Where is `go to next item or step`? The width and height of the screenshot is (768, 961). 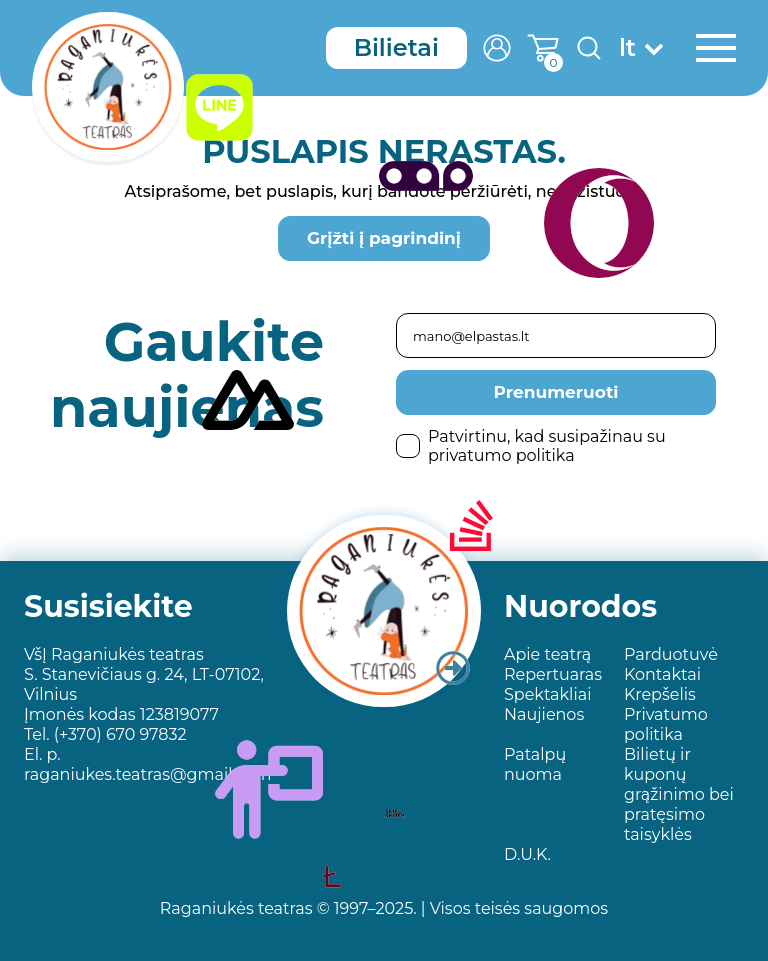 go to next item or step is located at coordinates (453, 668).